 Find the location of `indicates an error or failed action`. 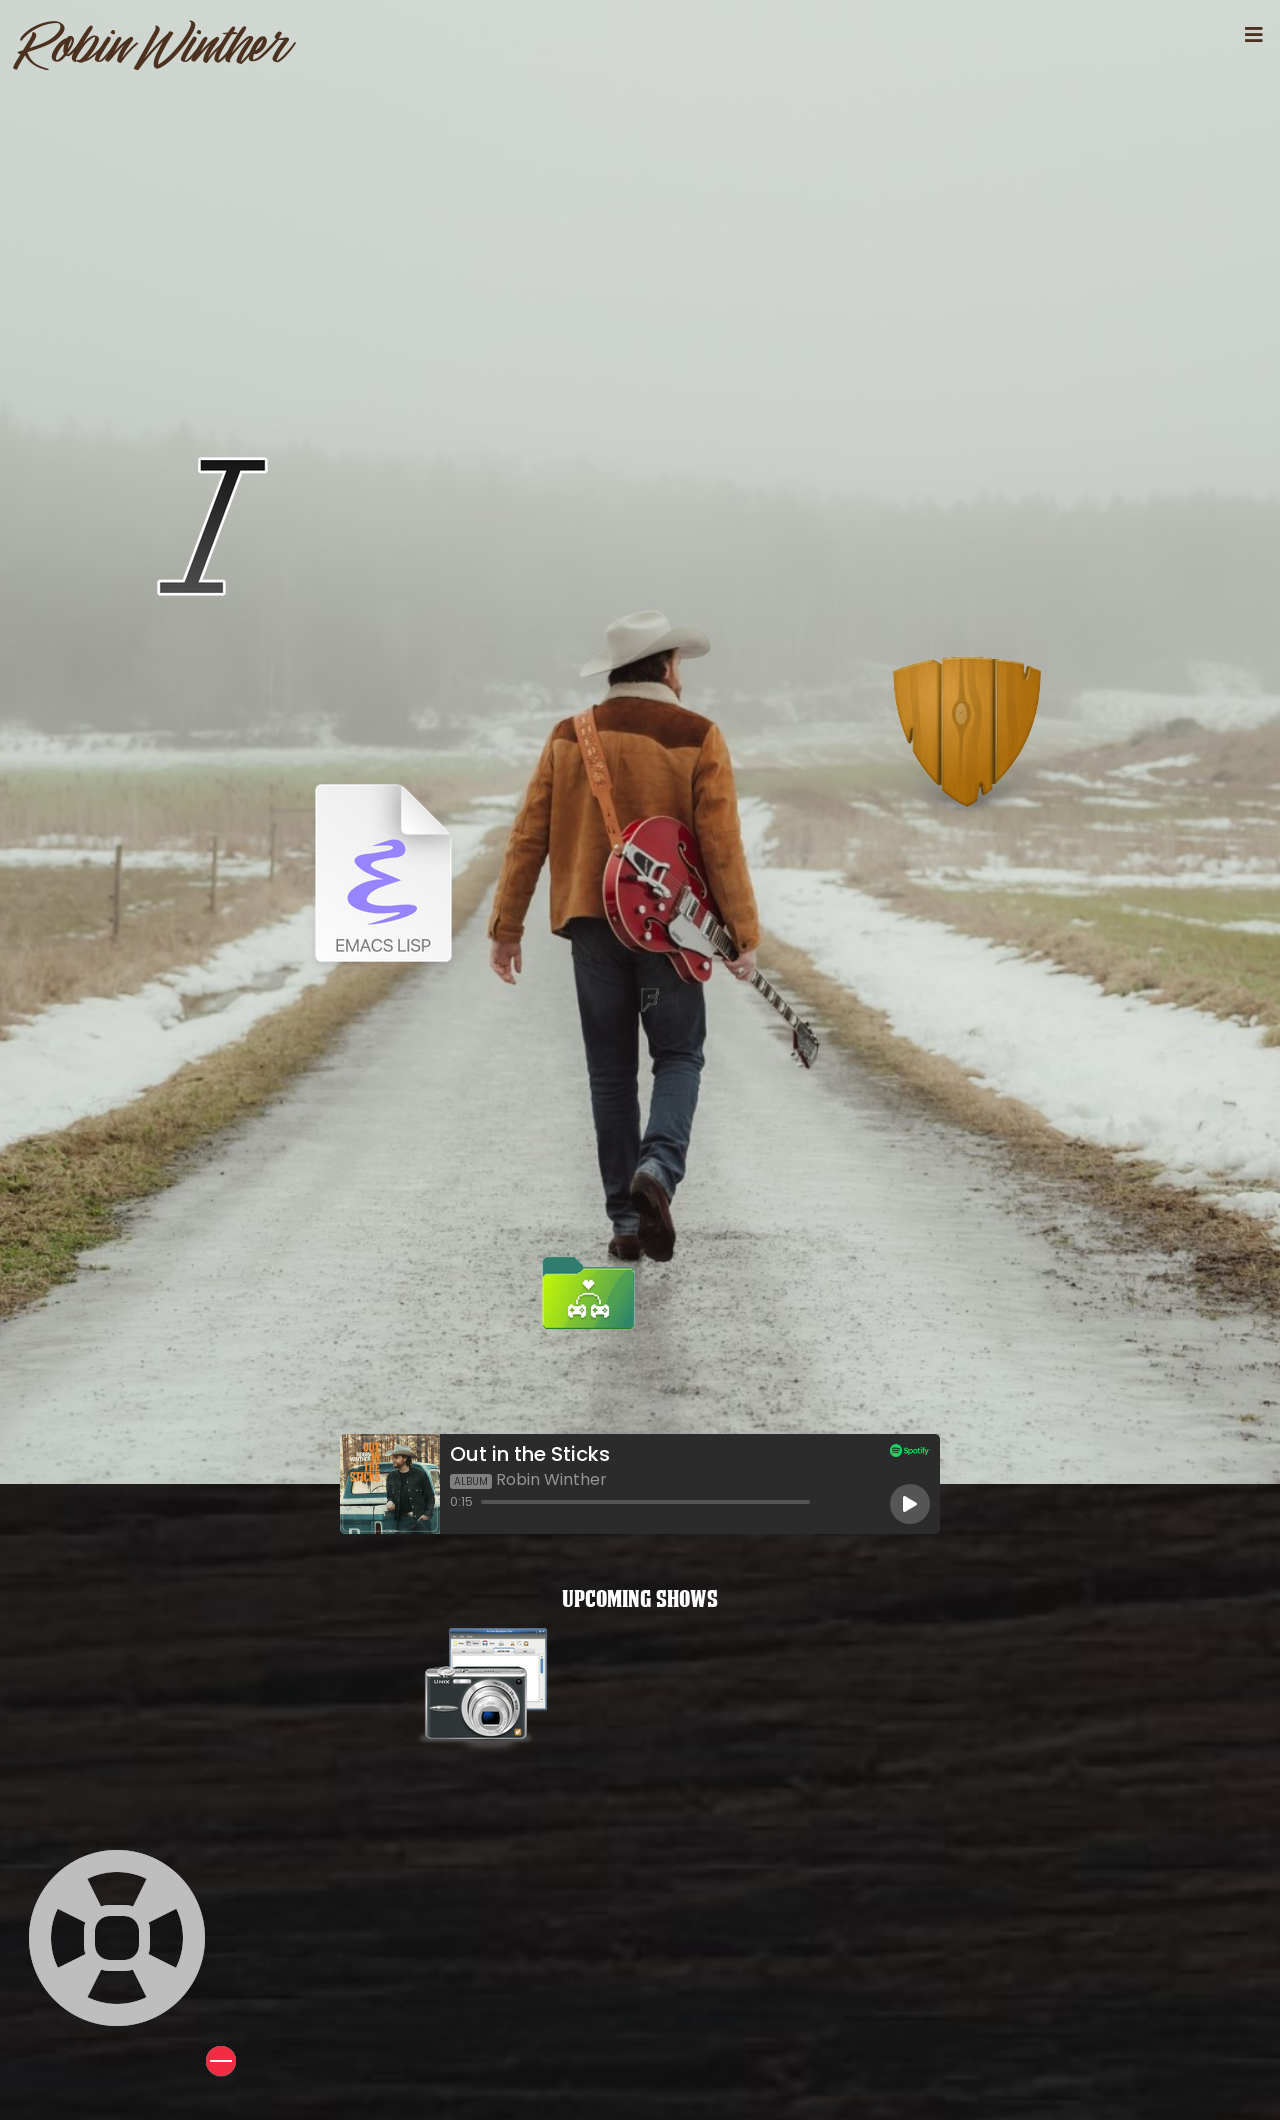

indicates an error or failed action is located at coordinates (221, 2061).